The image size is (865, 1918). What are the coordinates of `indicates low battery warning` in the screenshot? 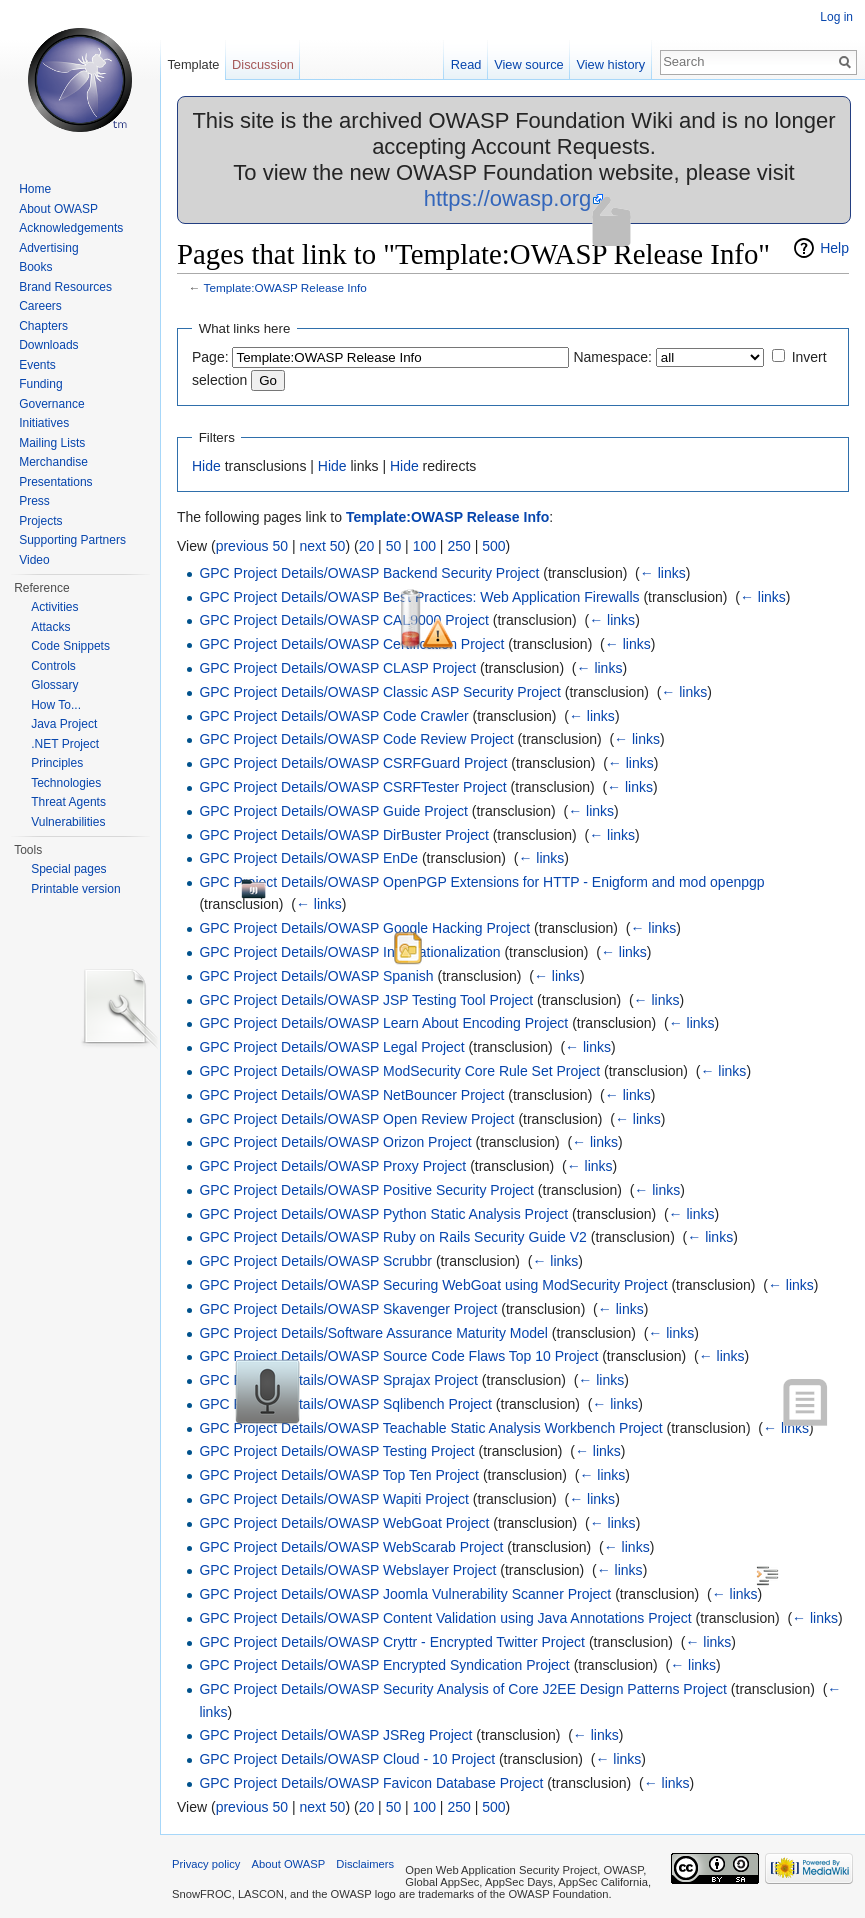 It's located at (424, 619).